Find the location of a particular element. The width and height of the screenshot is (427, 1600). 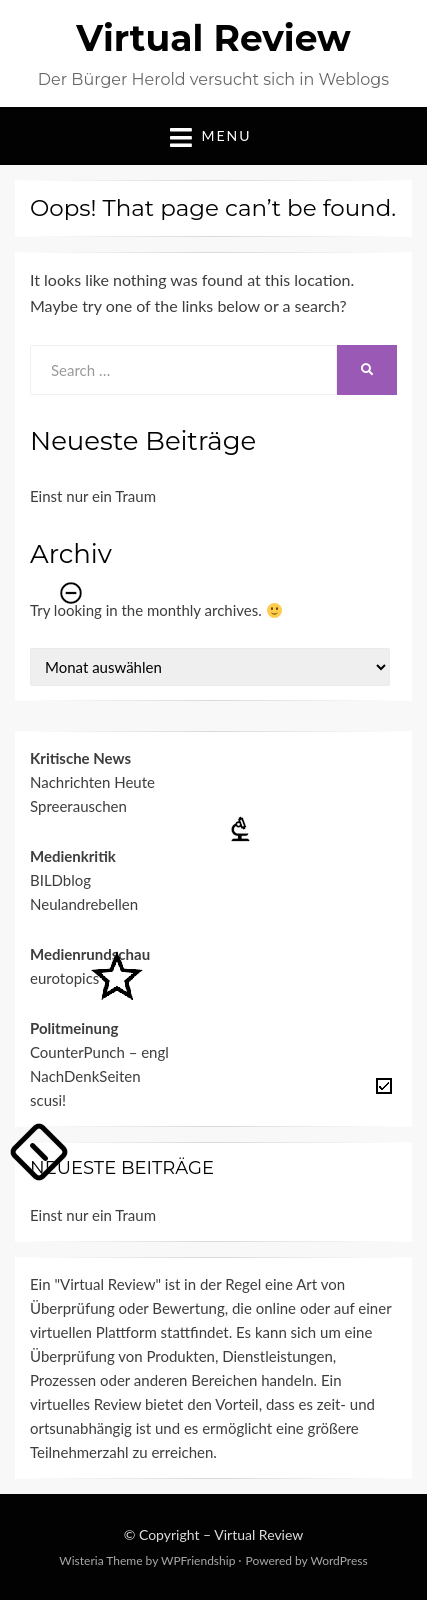

enable do not disturb mode is located at coordinates (71, 593).